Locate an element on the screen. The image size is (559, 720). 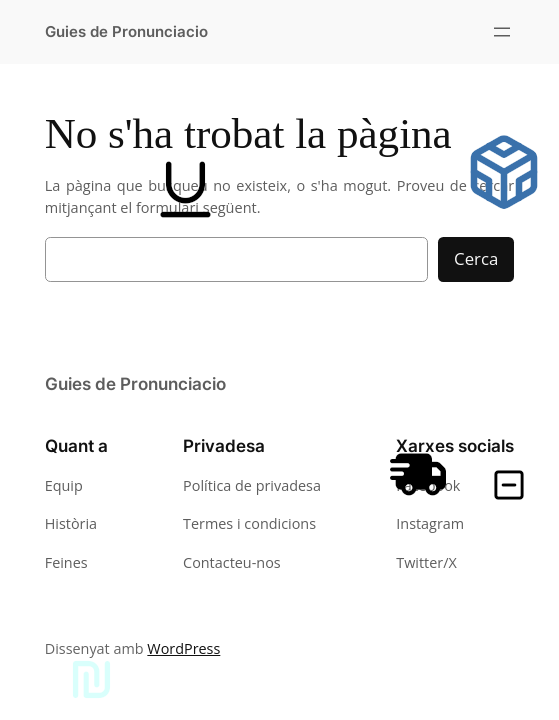
indicates Israeli shekel currency is located at coordinates (91, 679).